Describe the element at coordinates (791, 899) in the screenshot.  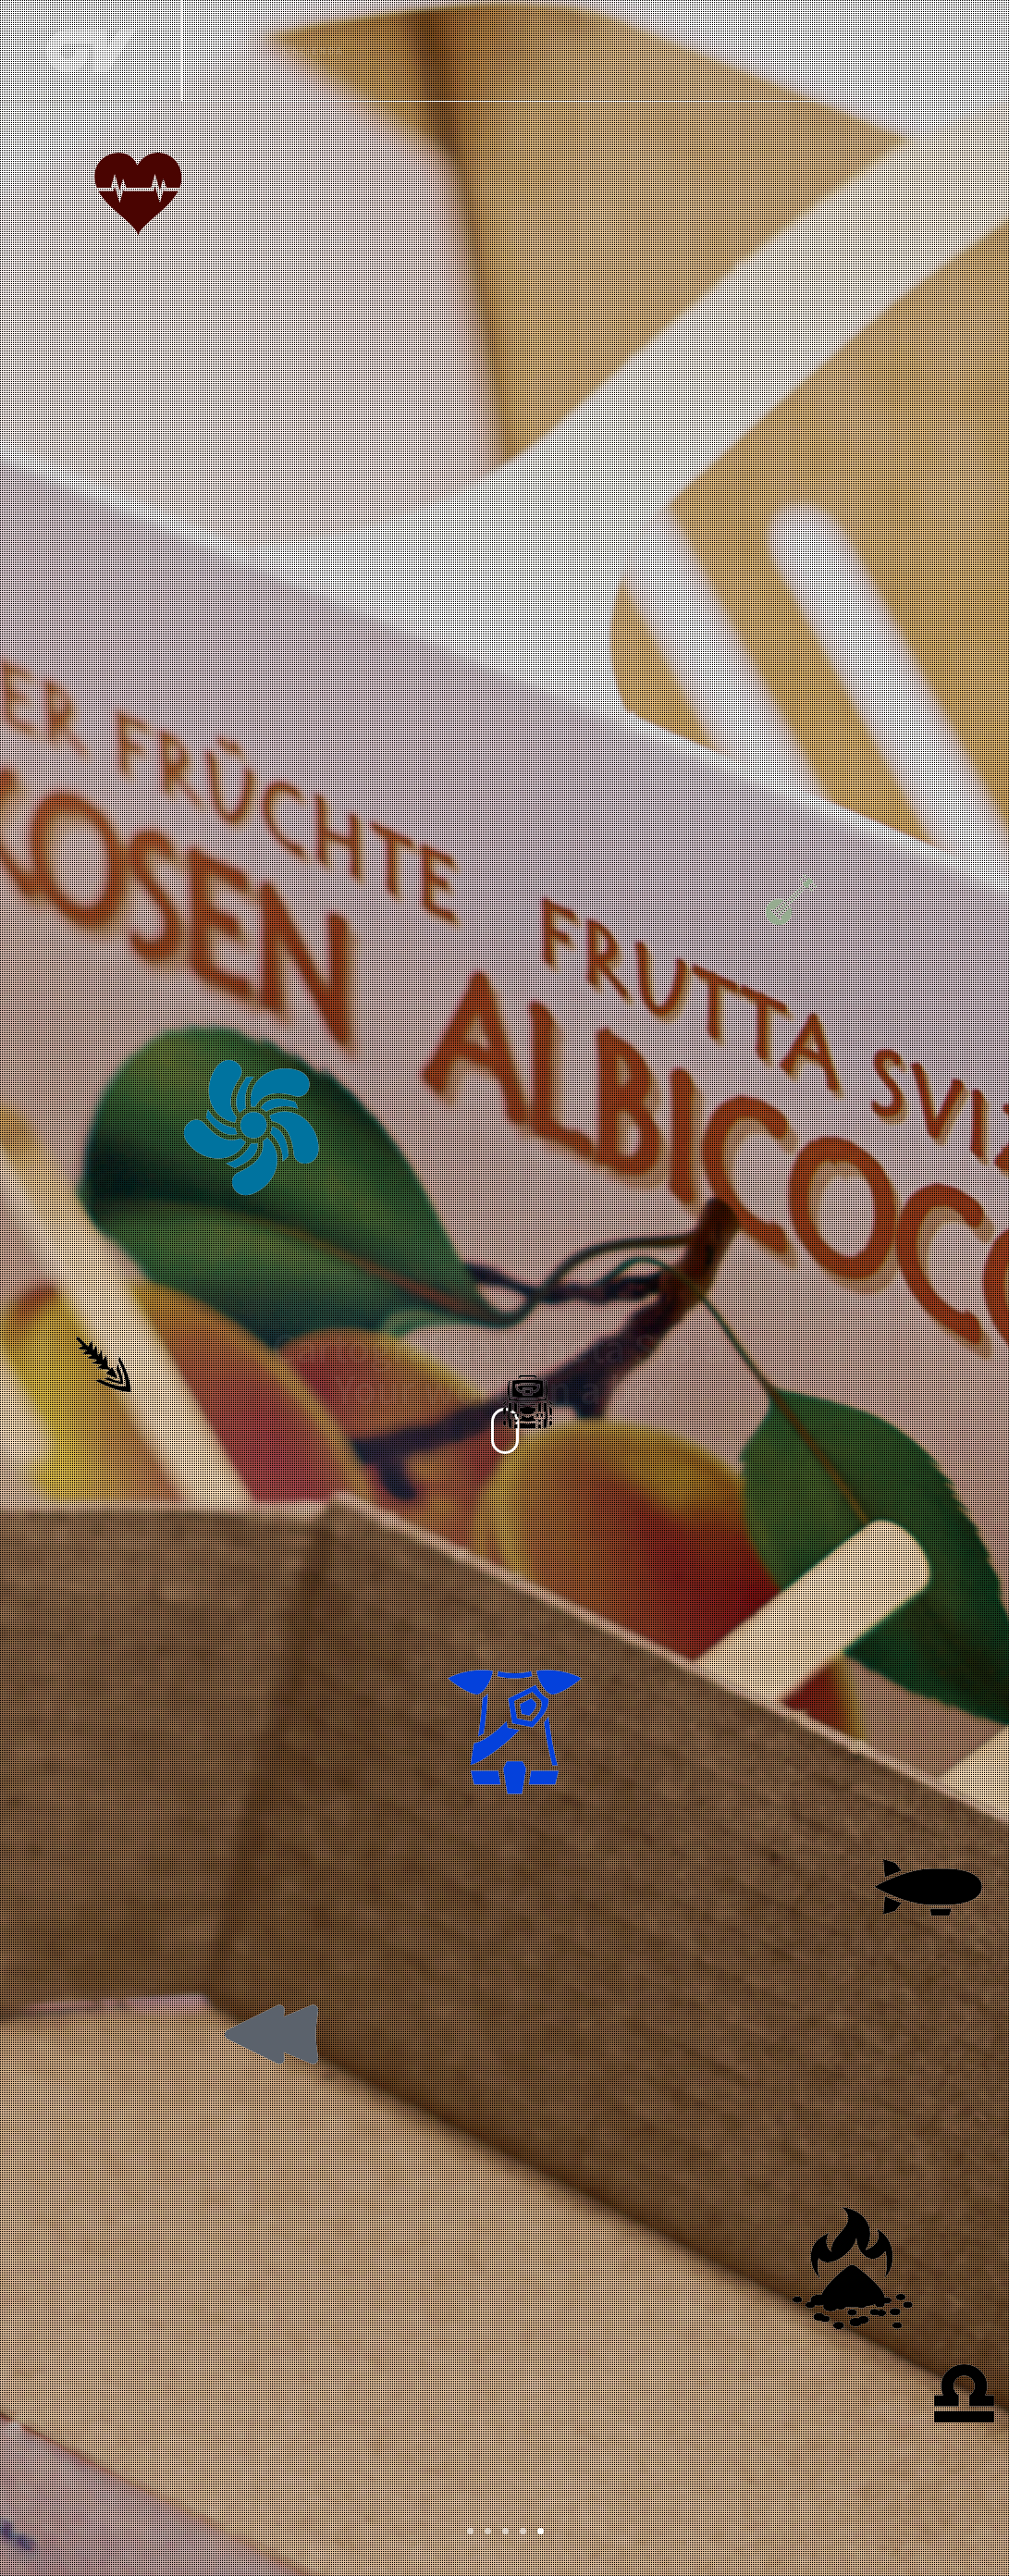
I see `access banjo or folk music content` at that location.